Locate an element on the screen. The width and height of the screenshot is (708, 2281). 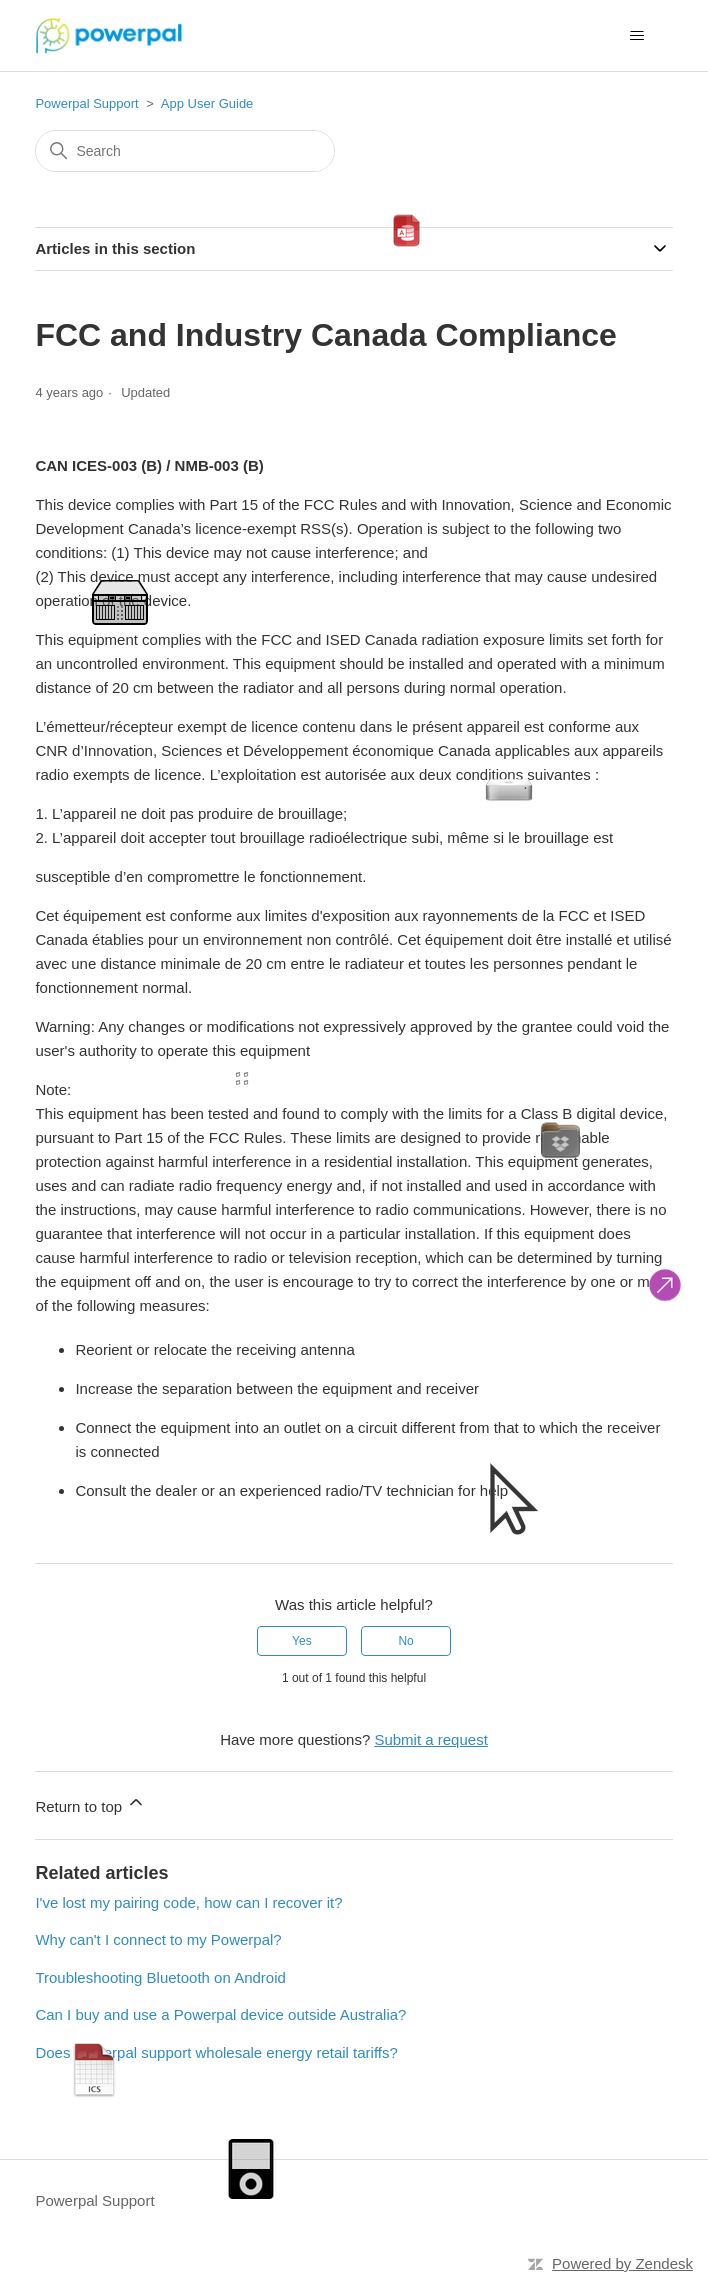
iPod Nano device in sidebar is located at coordinates (251, 2169).